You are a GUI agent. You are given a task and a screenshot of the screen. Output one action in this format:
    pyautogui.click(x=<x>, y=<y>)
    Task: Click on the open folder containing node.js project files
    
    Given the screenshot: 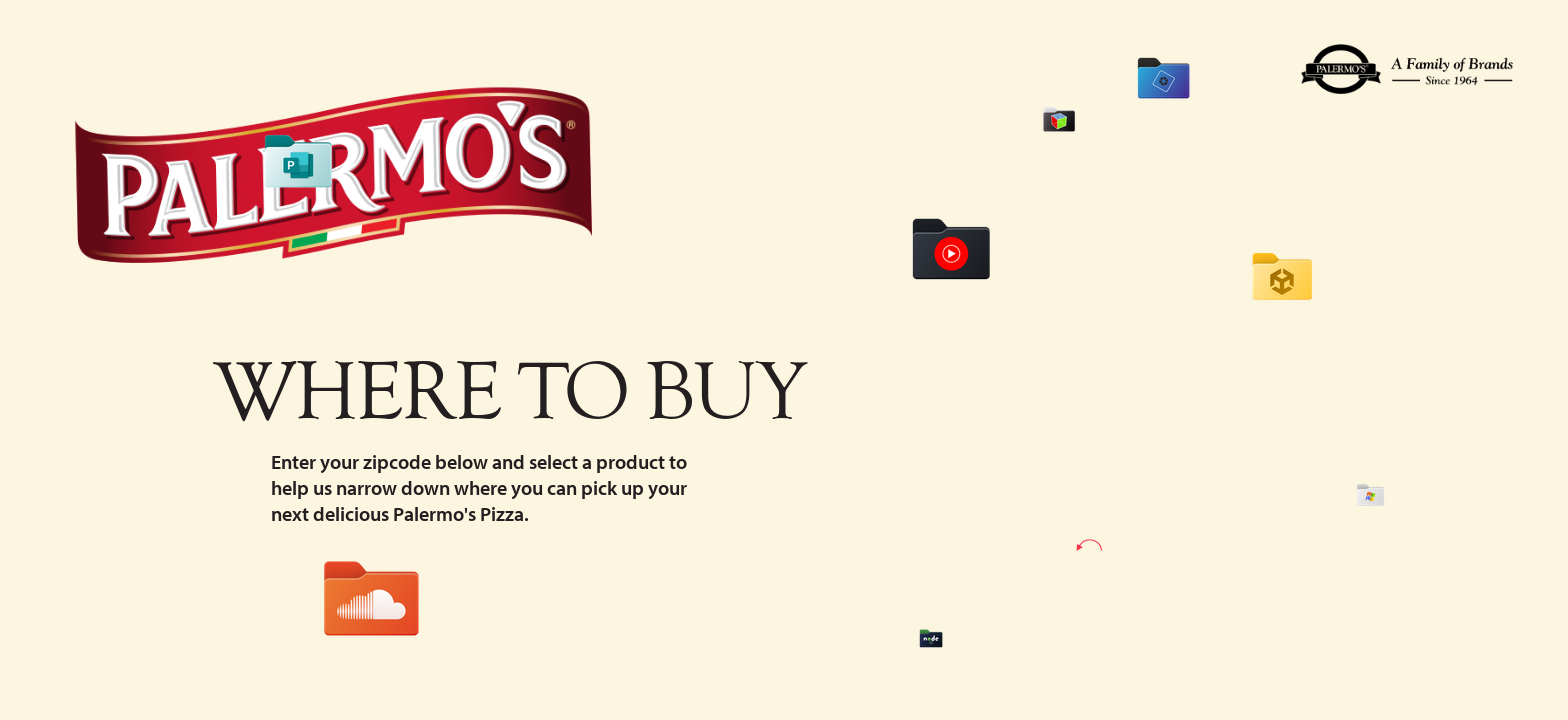 What is the action you would take?
    pyautogui.click(x=931, y=639)
    